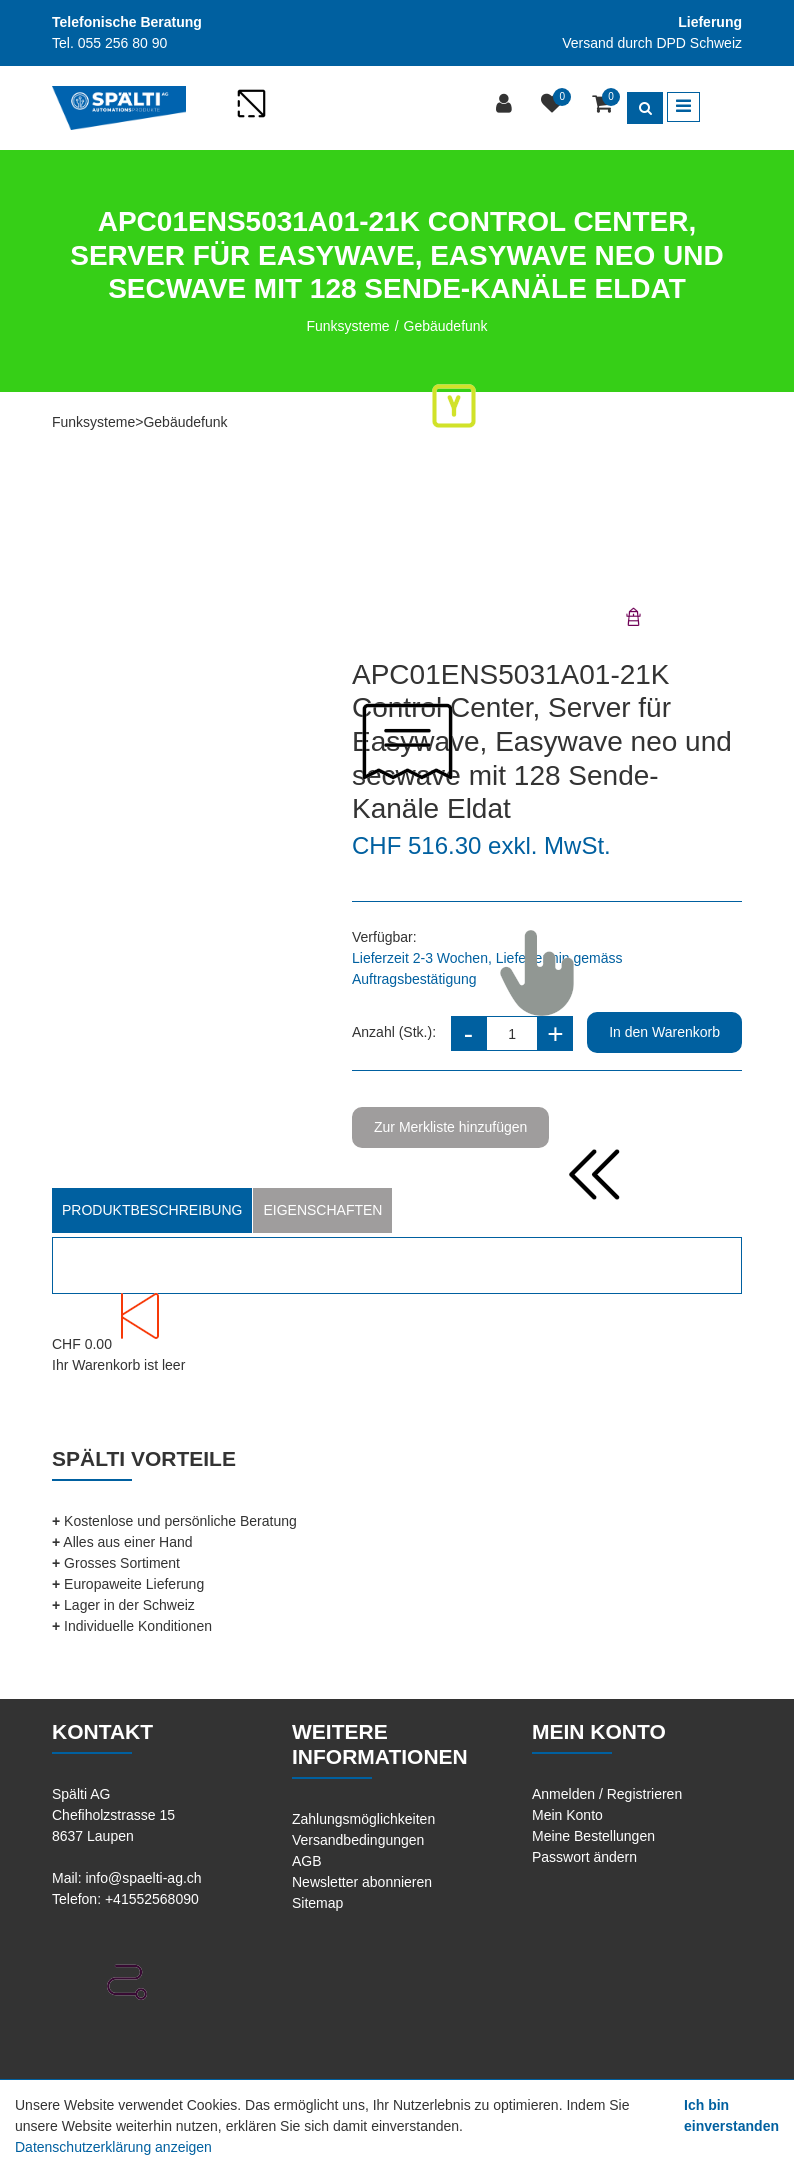 The height and width of the screenshot is (2173, 794). I want to click on go back to the beginning, so click(596, 1174).